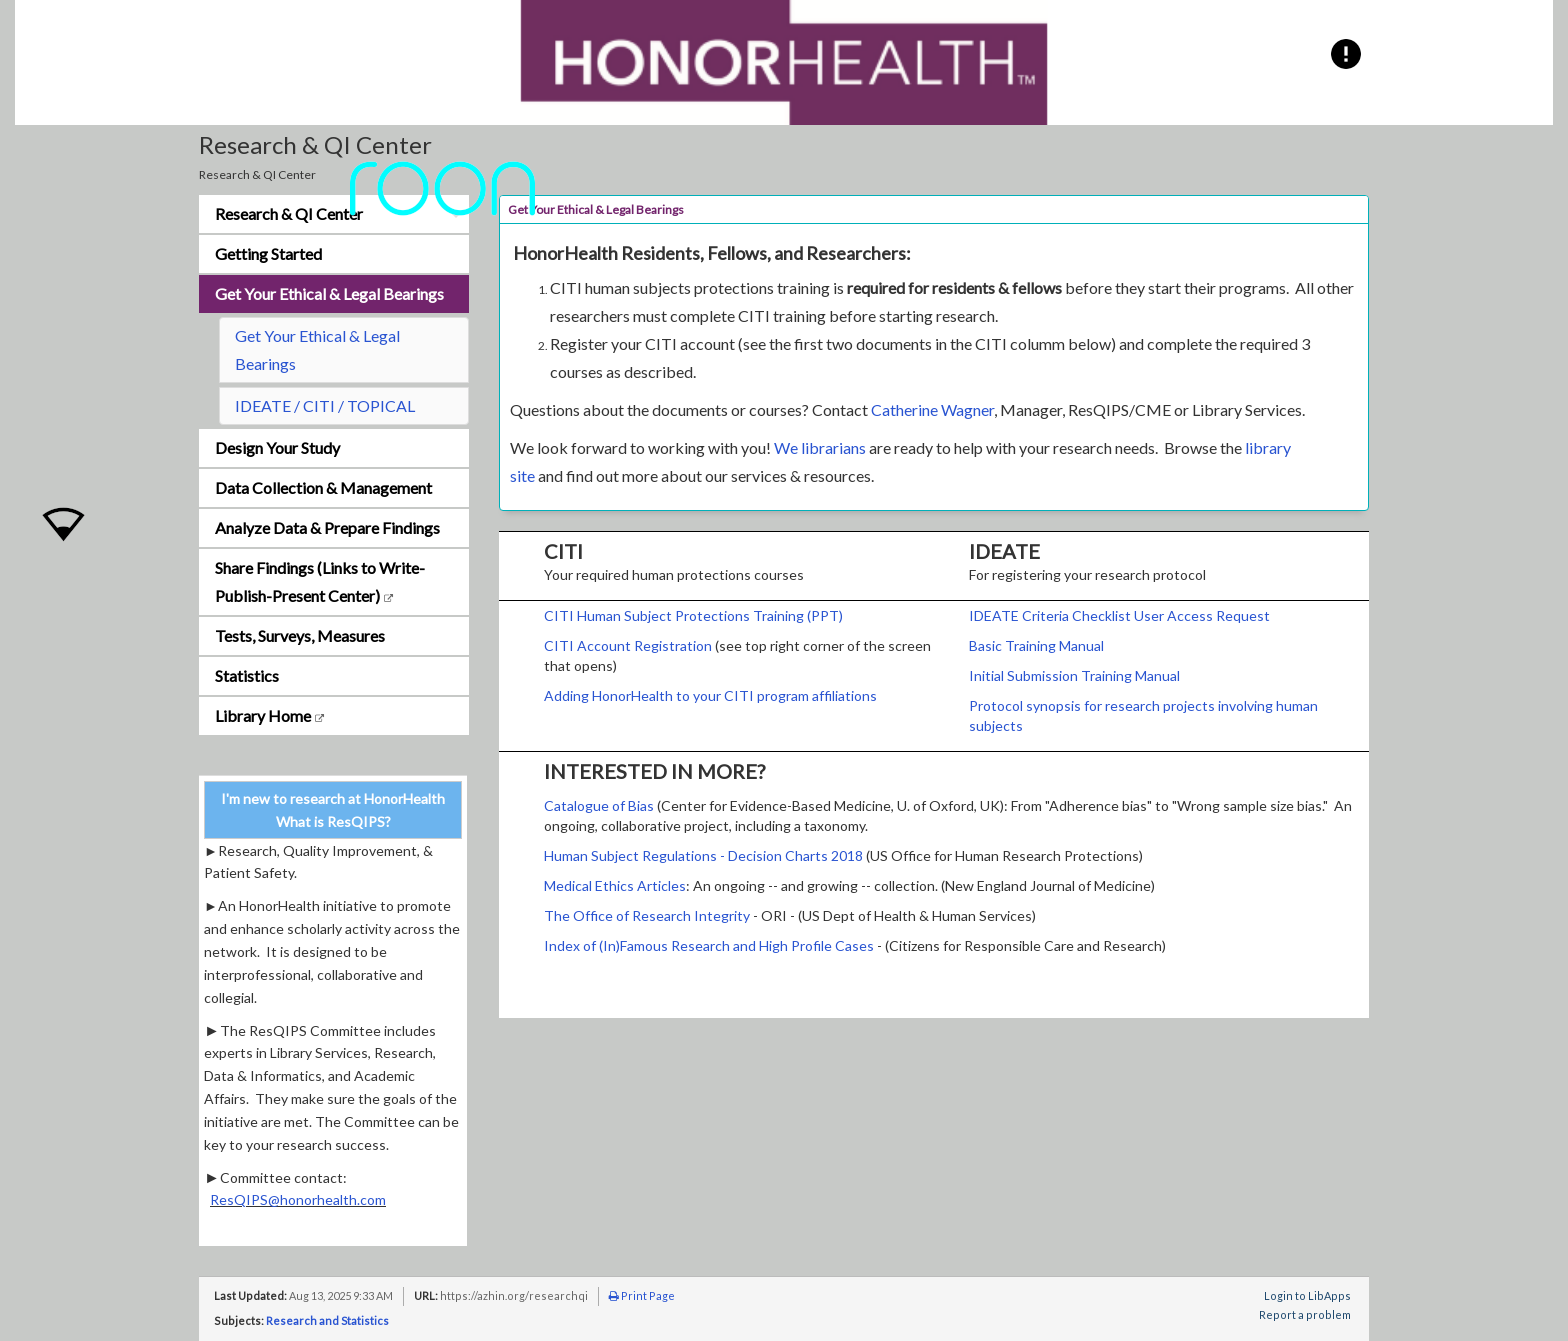  Describe the element at coordinates (1346, 54) in the screenshot. I see `indicates a warning or error state` at that location.